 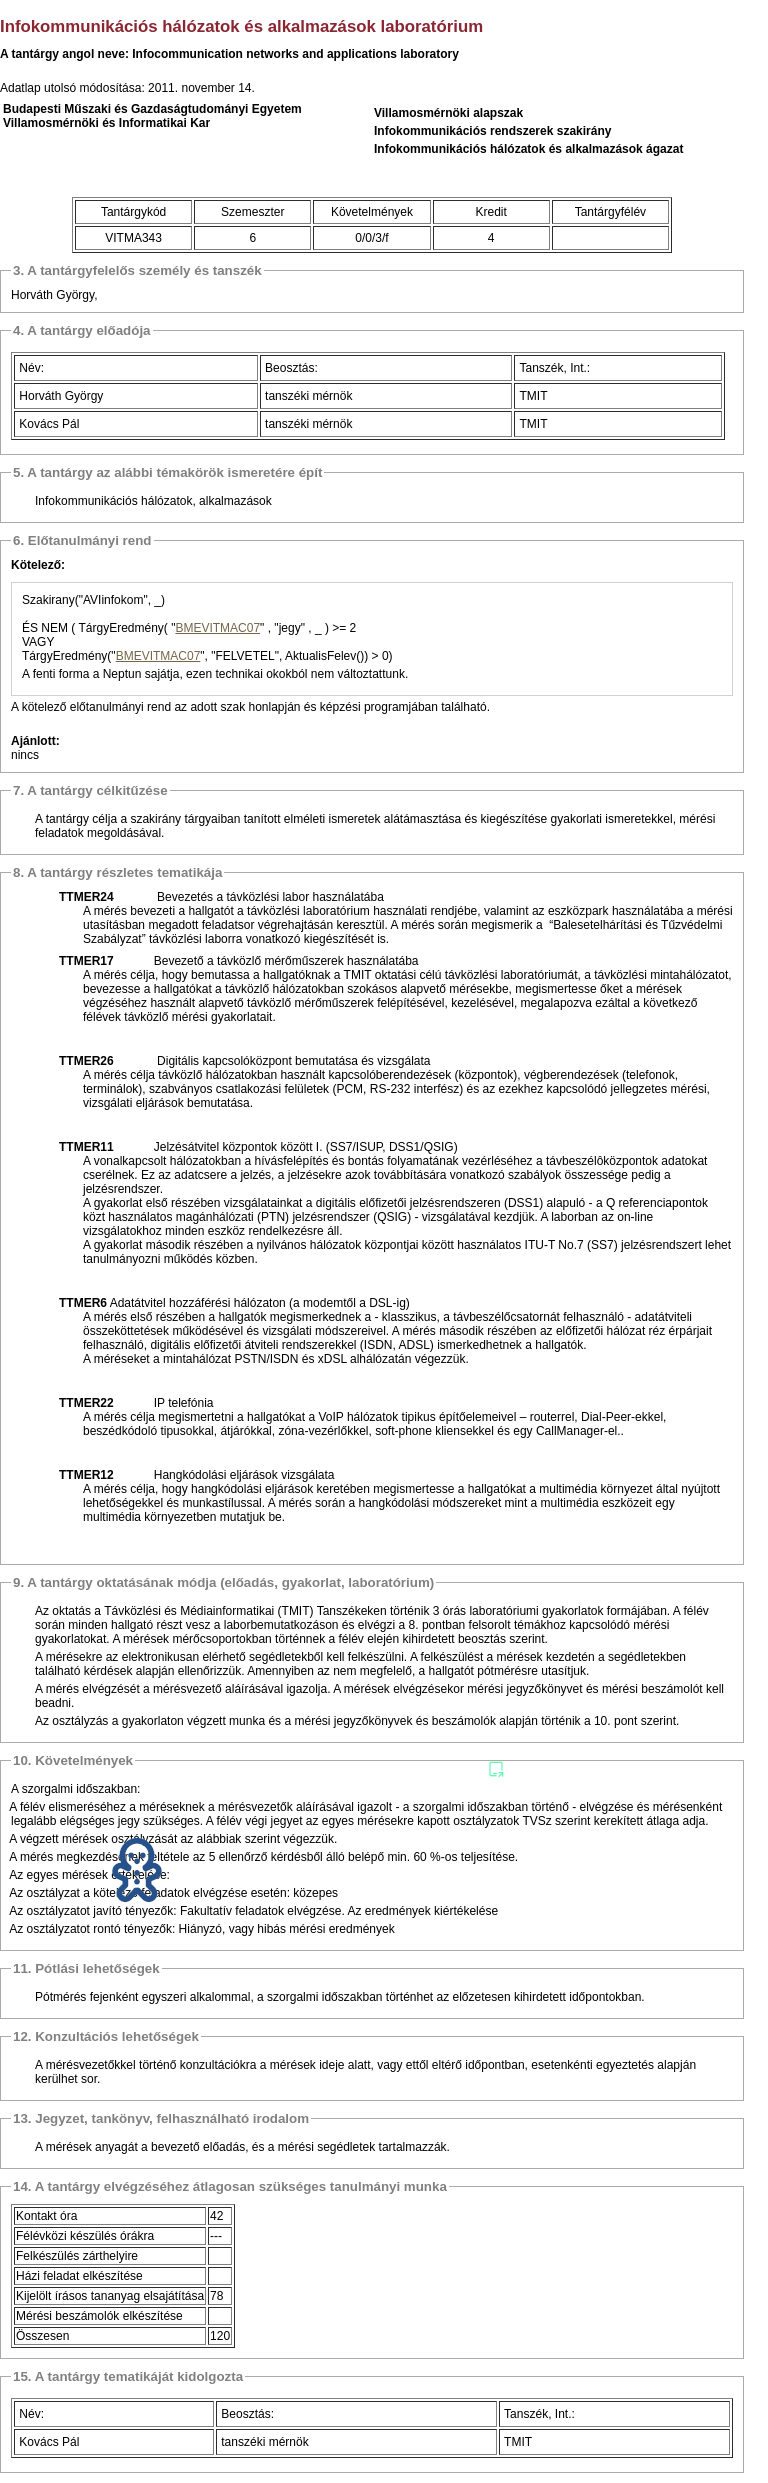 What do you see at coordinates (496, 1769) in the screenshot?
I see `share content from iPad` at bounding box center [496, 1769].